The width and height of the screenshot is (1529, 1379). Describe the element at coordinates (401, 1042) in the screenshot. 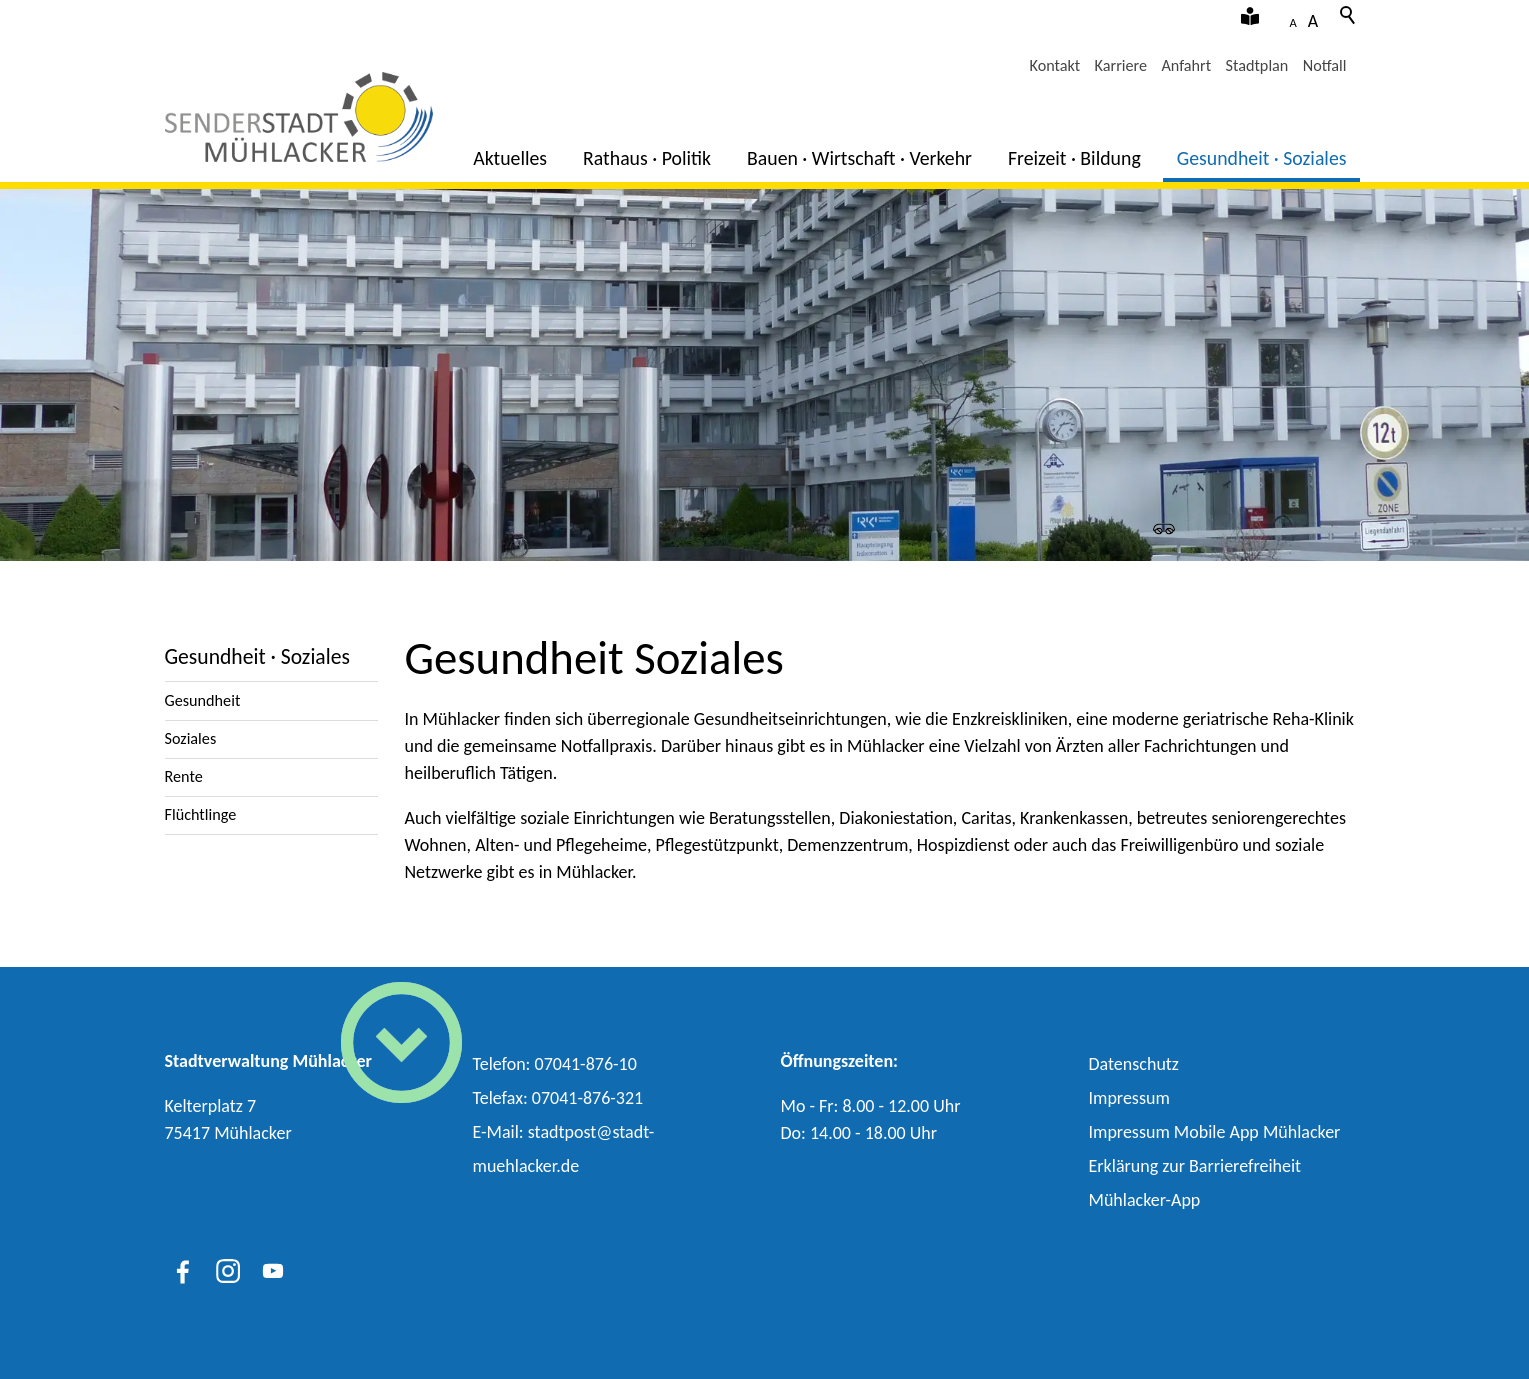

I see `expand dropdown menu or section` at that location.